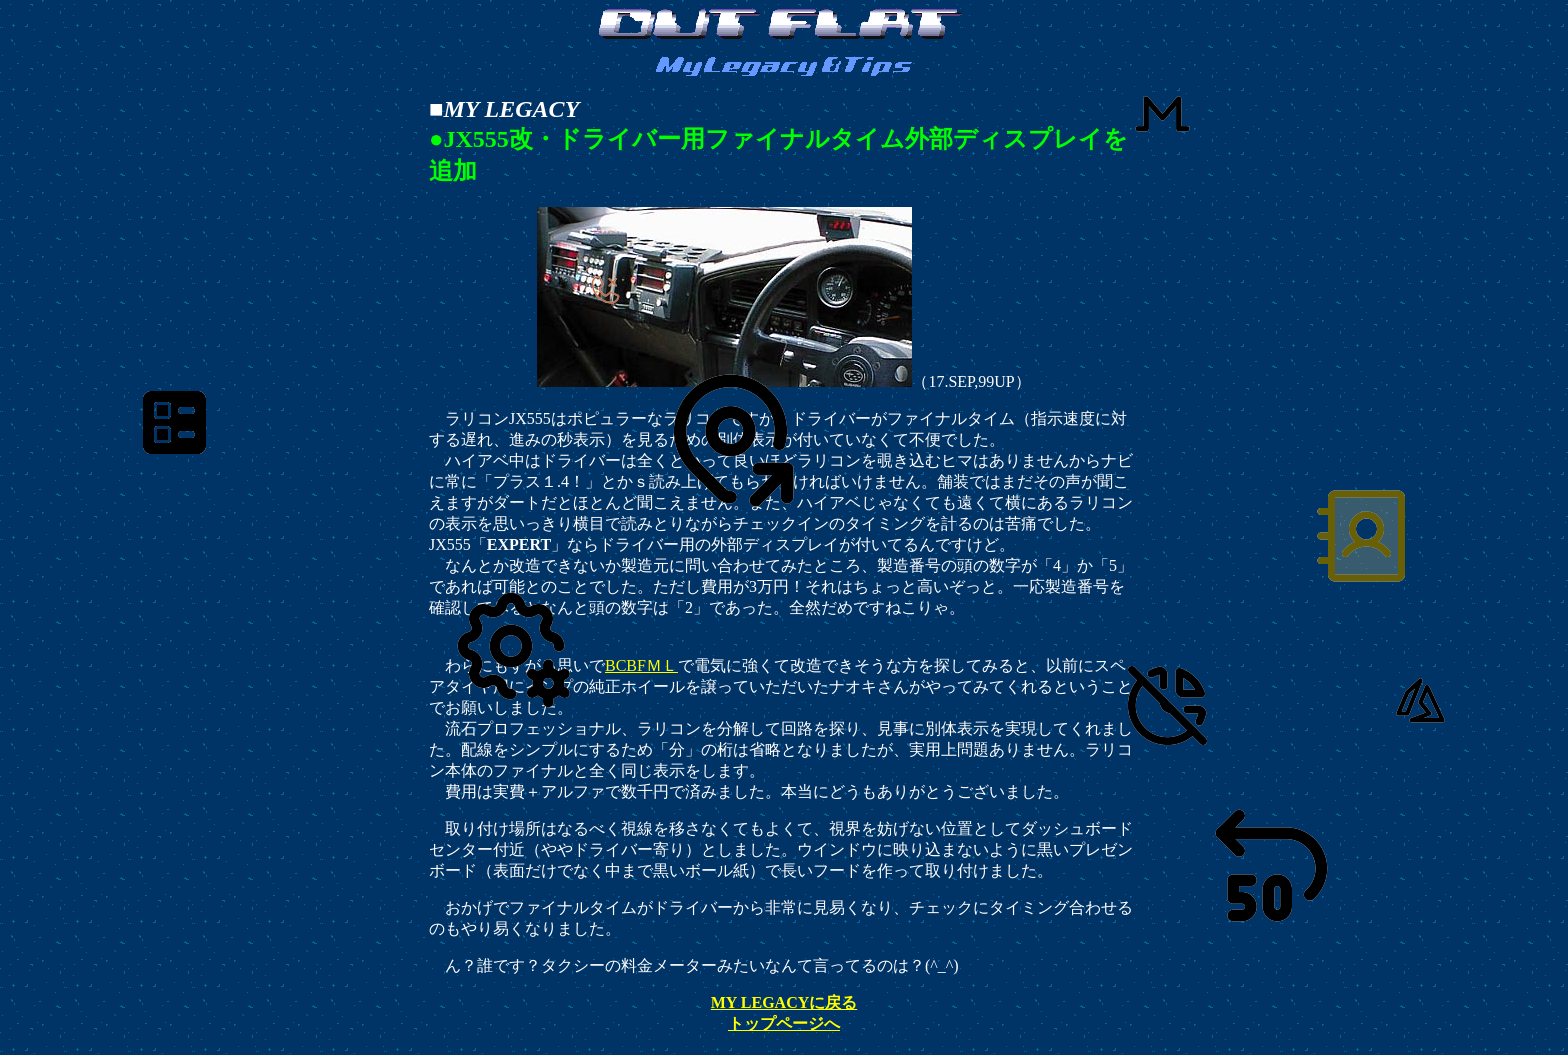 The width and height of the screenshot is (1568, 1055). I want to click on disable pie chart visualization, so click(1167, 705).